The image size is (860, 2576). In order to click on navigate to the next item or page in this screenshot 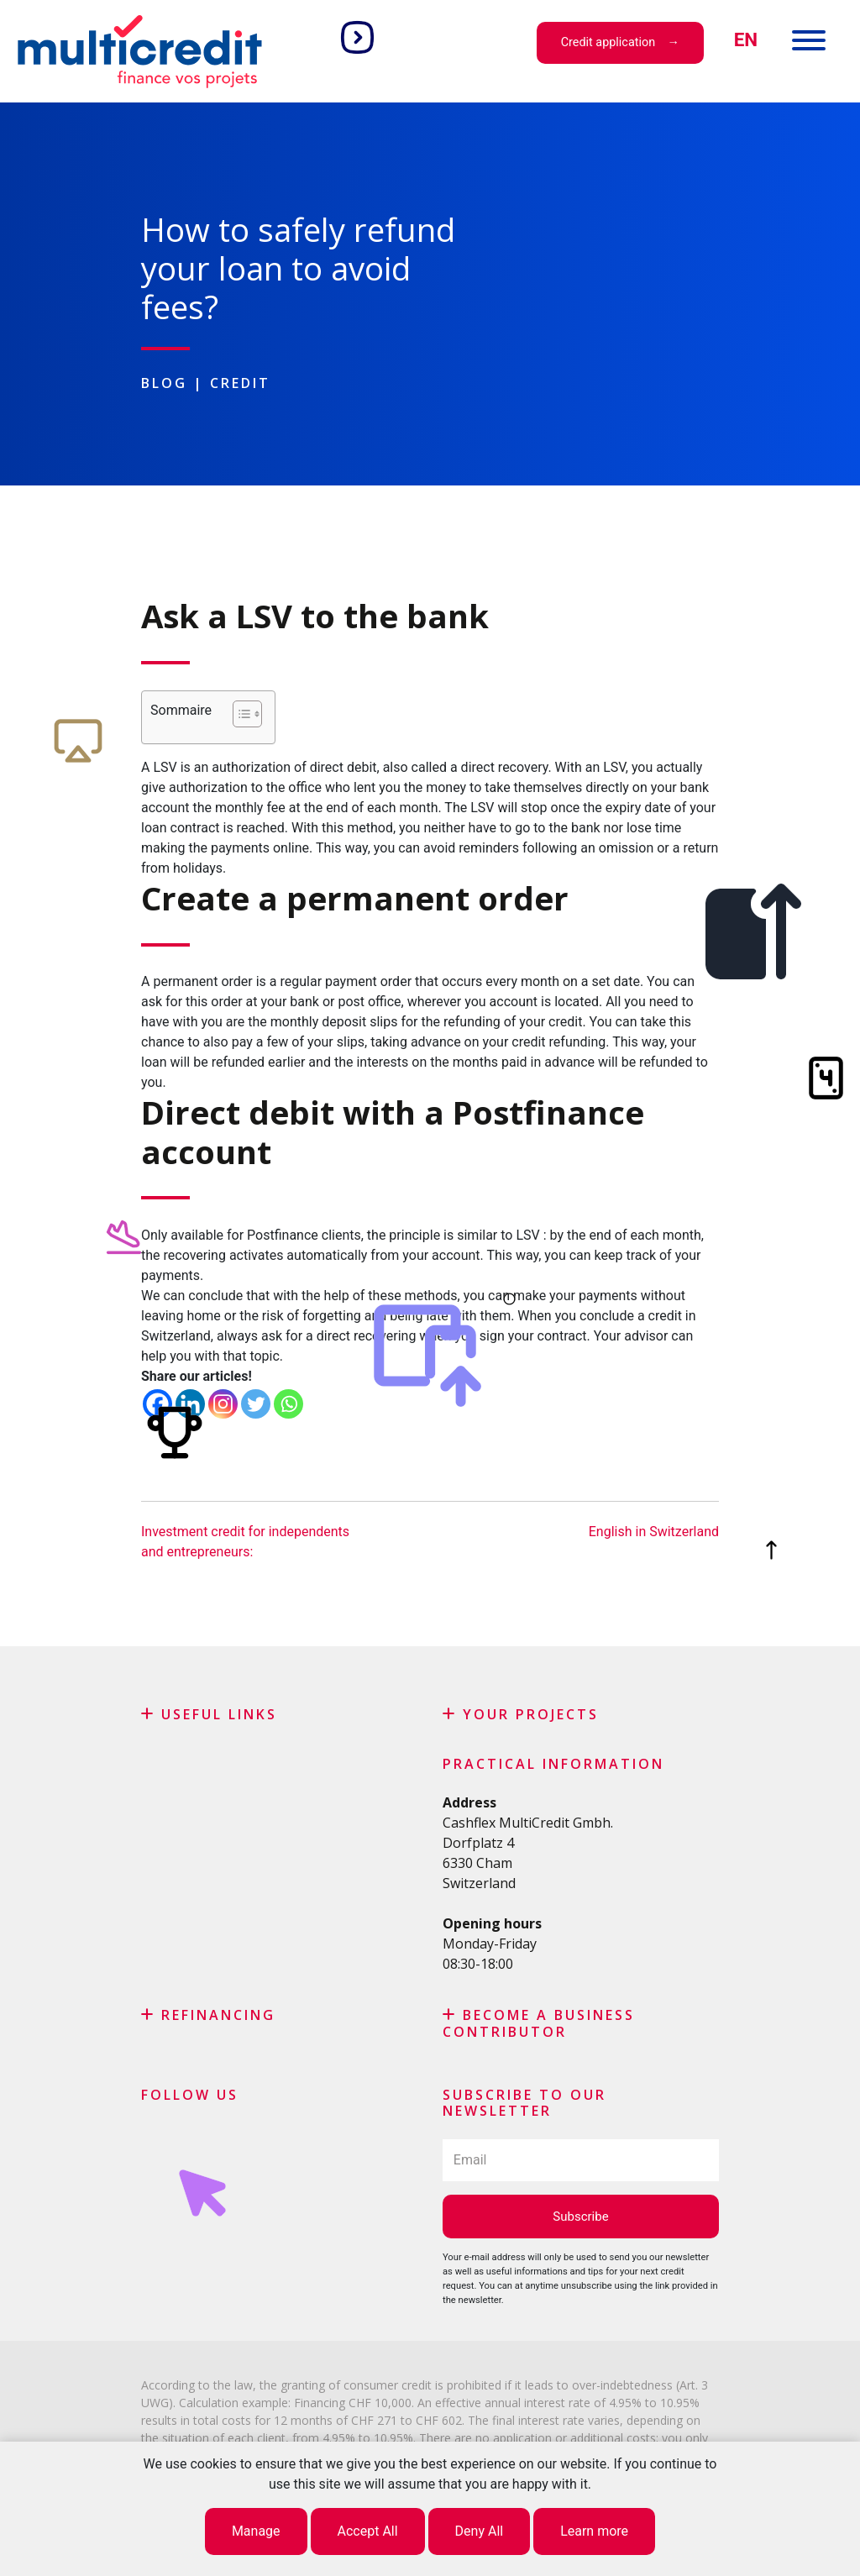, I will do `click(357, 37)`.